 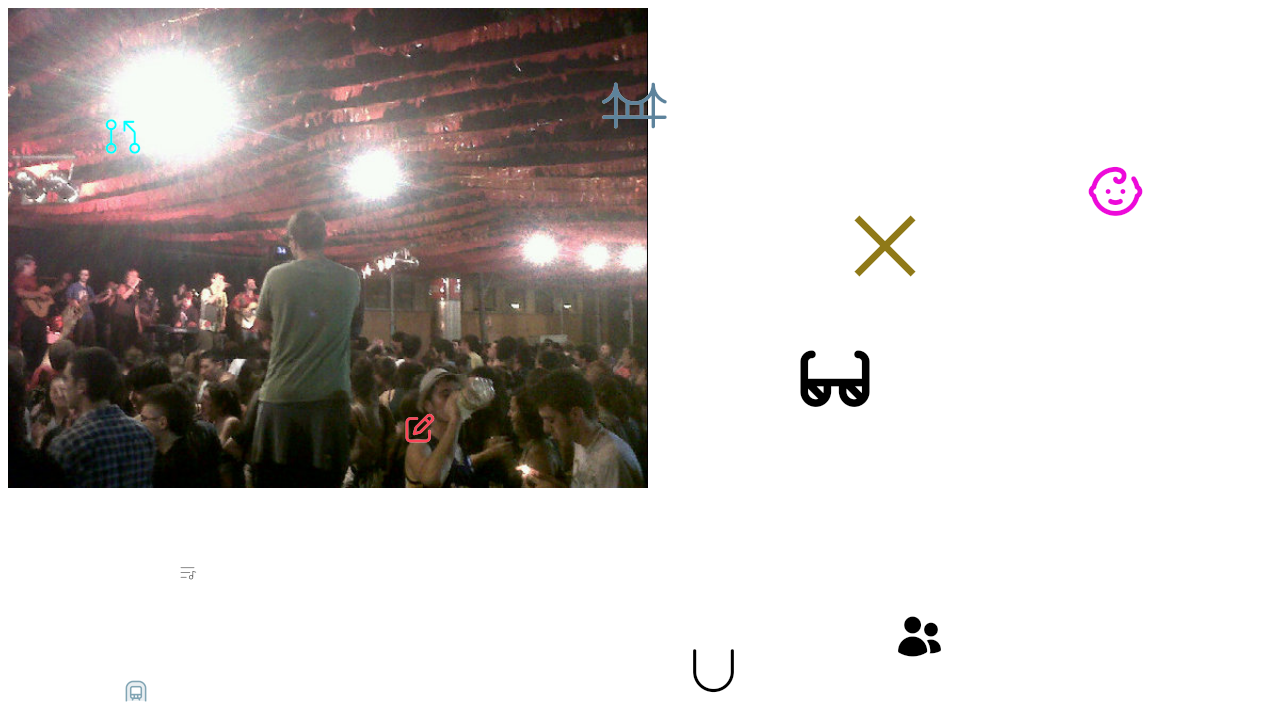 What do you see at coordinates (1115, 191) in the screenshot?
I see `access parental or child-friendly mode` at bounding box center [1115, 191].